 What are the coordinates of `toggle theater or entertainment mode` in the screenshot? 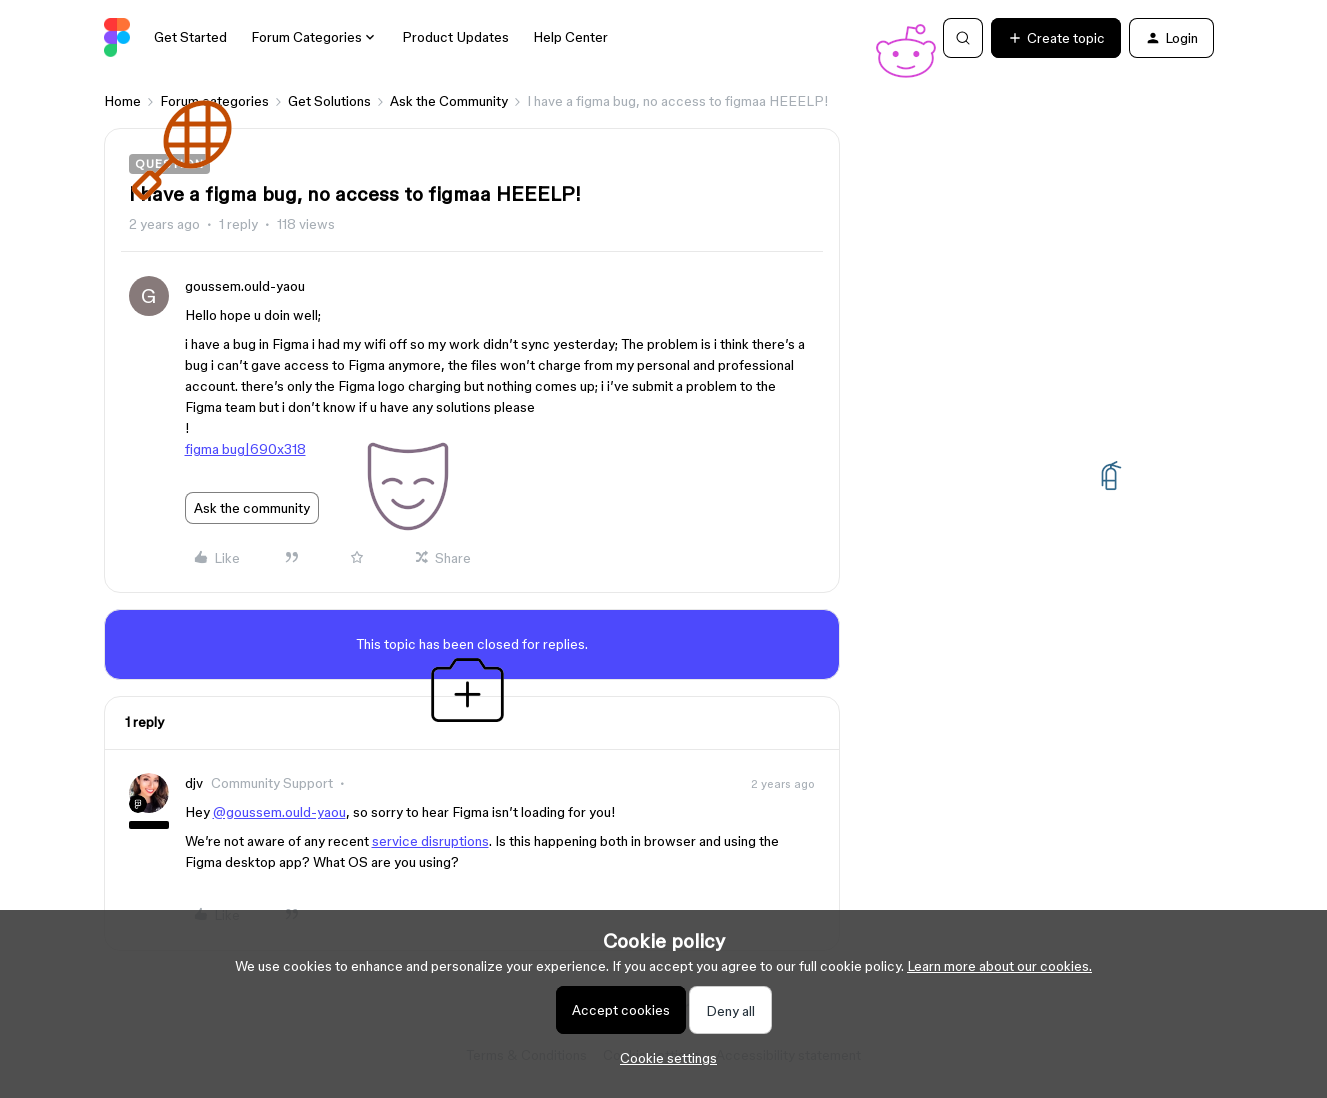 It's located at (408, 483).